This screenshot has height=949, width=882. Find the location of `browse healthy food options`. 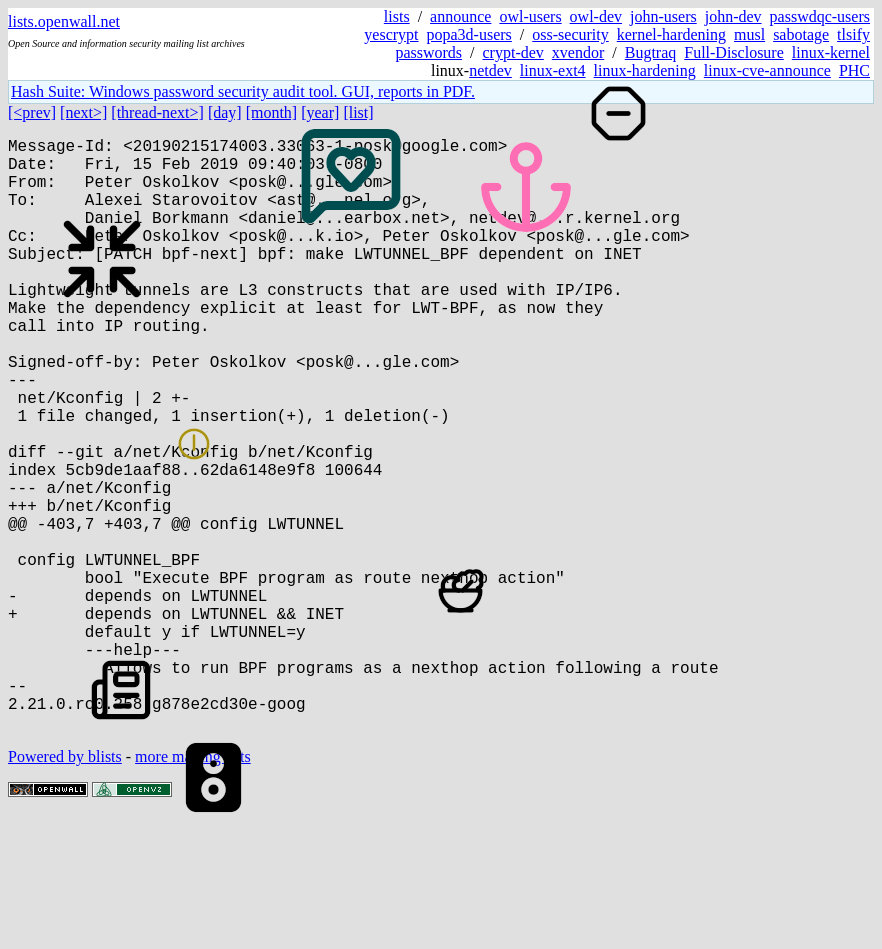

browse healthy food options is located at coordinates (460, 590).